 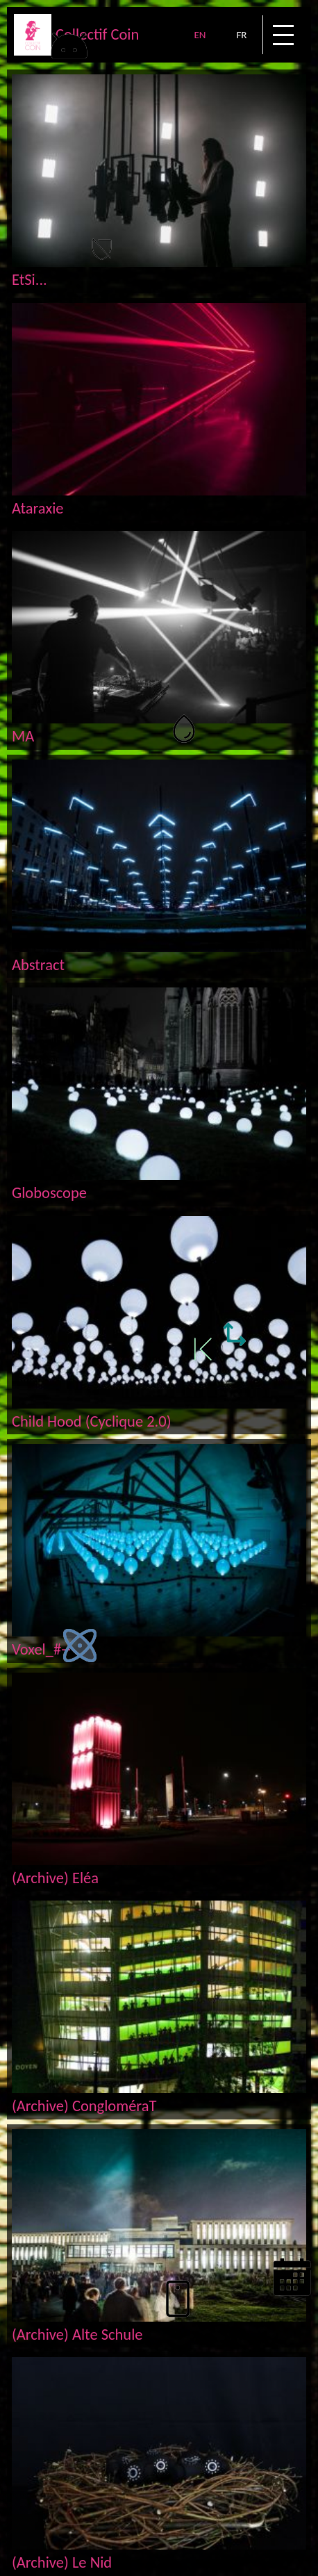 What do you see at coordinates (69, 47) in the screenshot?
I see `android operating system indicator` at bounding box center [69, 47].